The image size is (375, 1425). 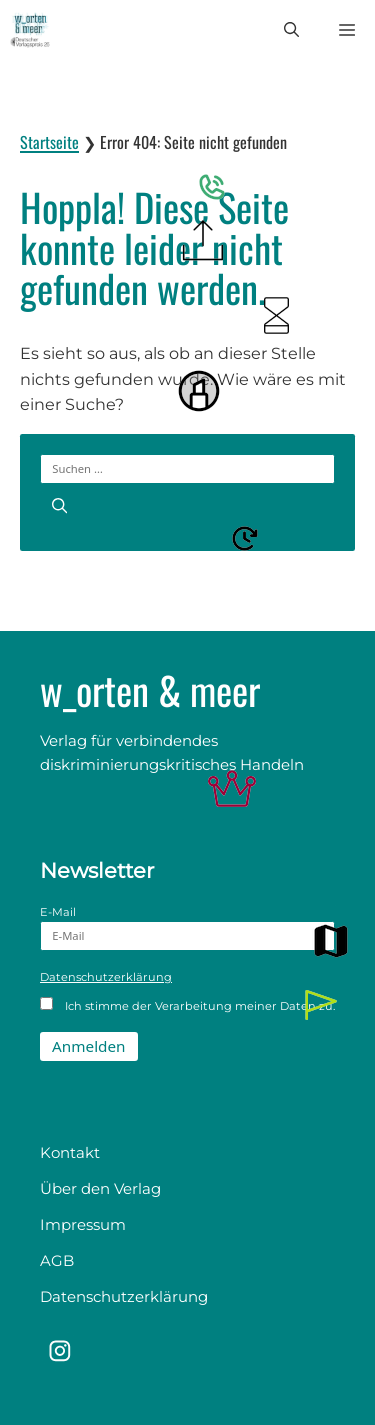 What do you see at coordinates (199, 391) in the screenshot?
I see `activate highlighter tool for text markup` at bounding box center [199, 391].